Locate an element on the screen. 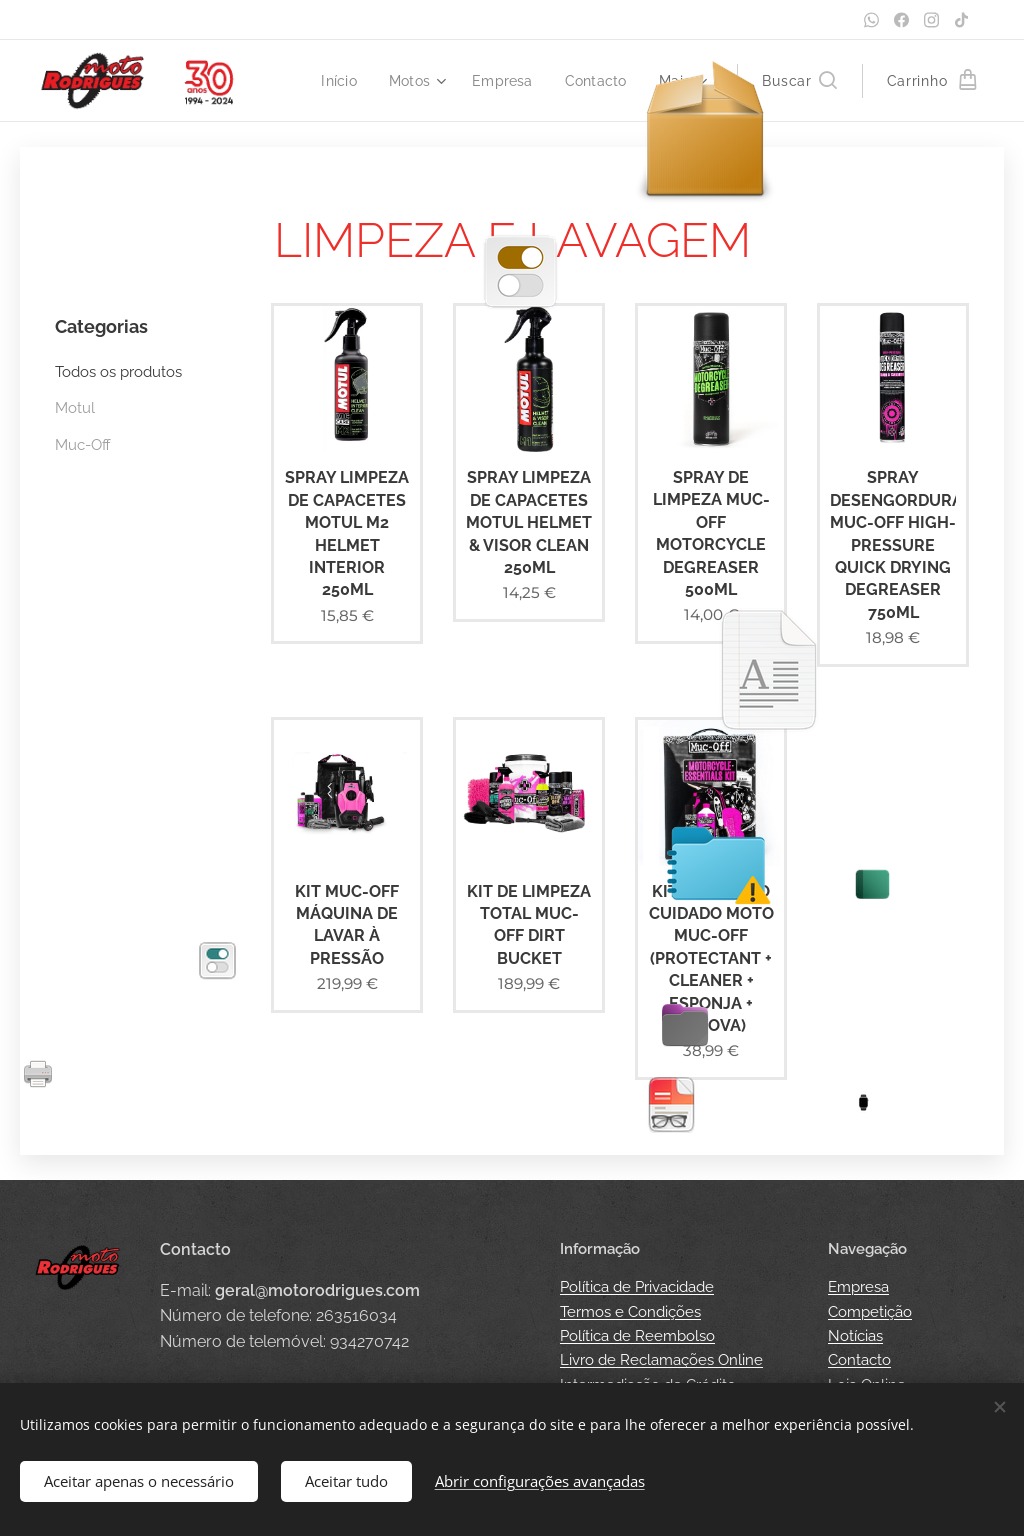  open the papers app for reading articles is located at coordinates (671, 1104).